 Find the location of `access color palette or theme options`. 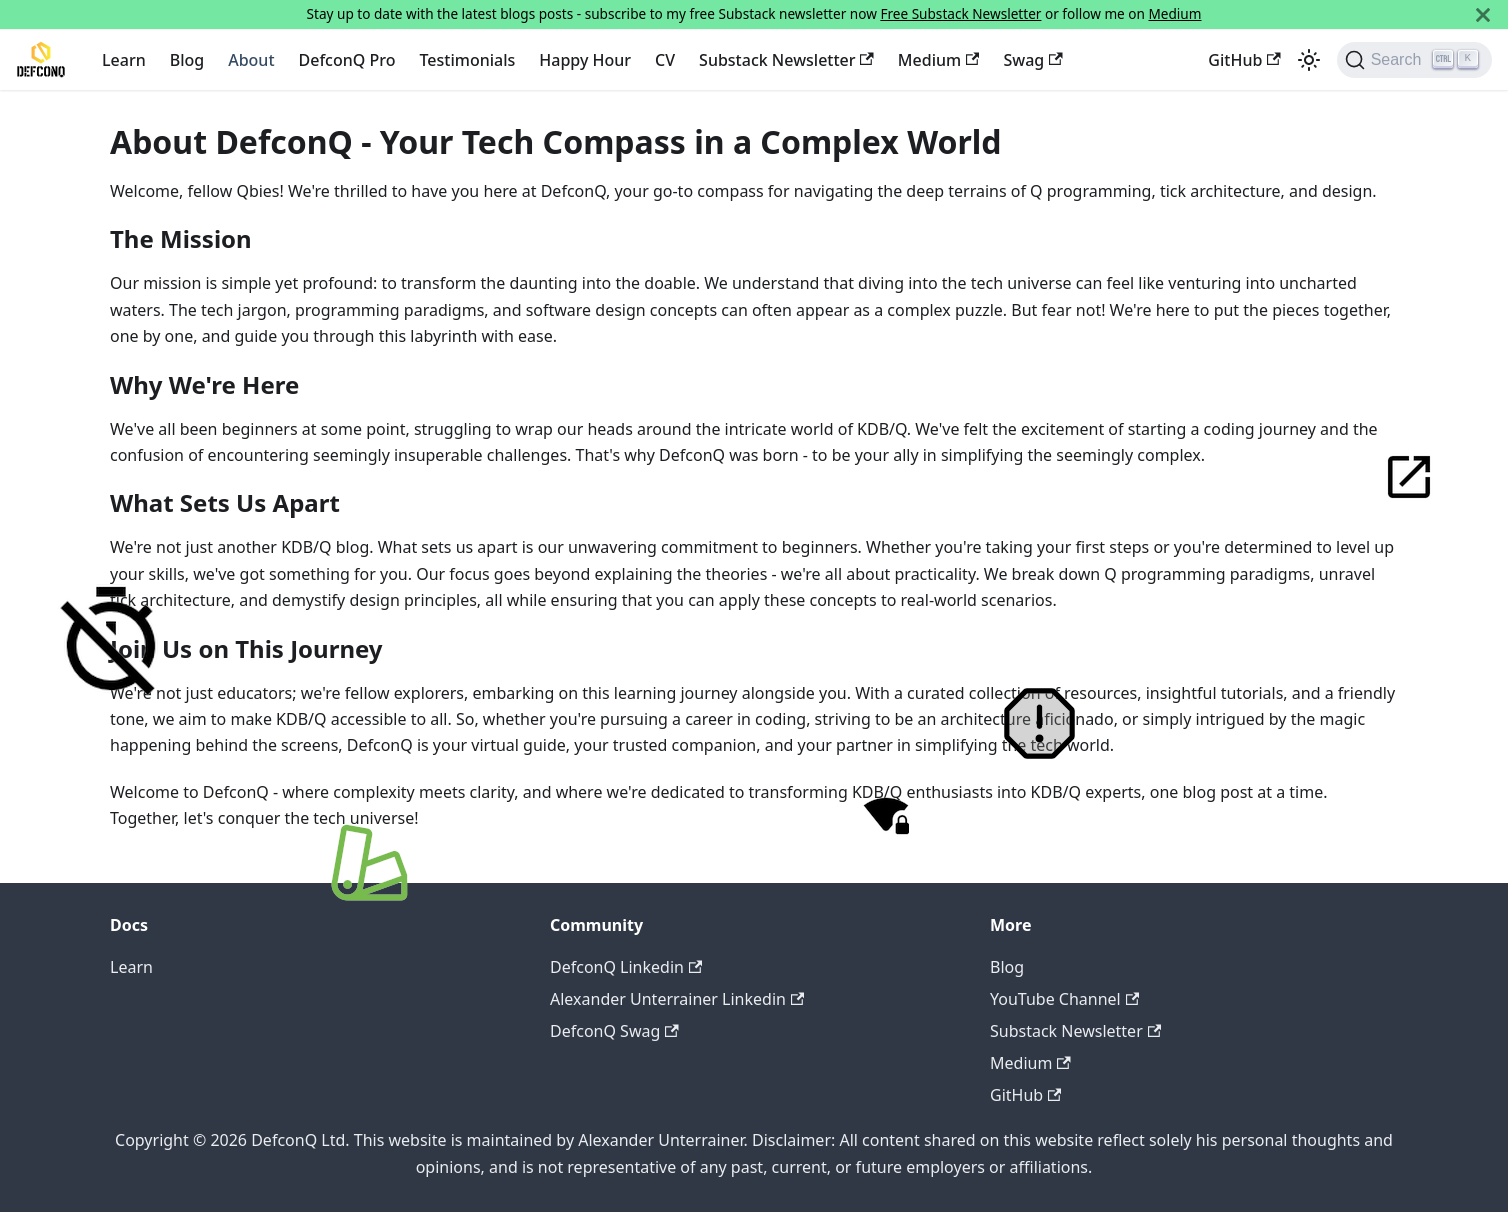

access color palette or theme options is located at coordinates (366, 865).